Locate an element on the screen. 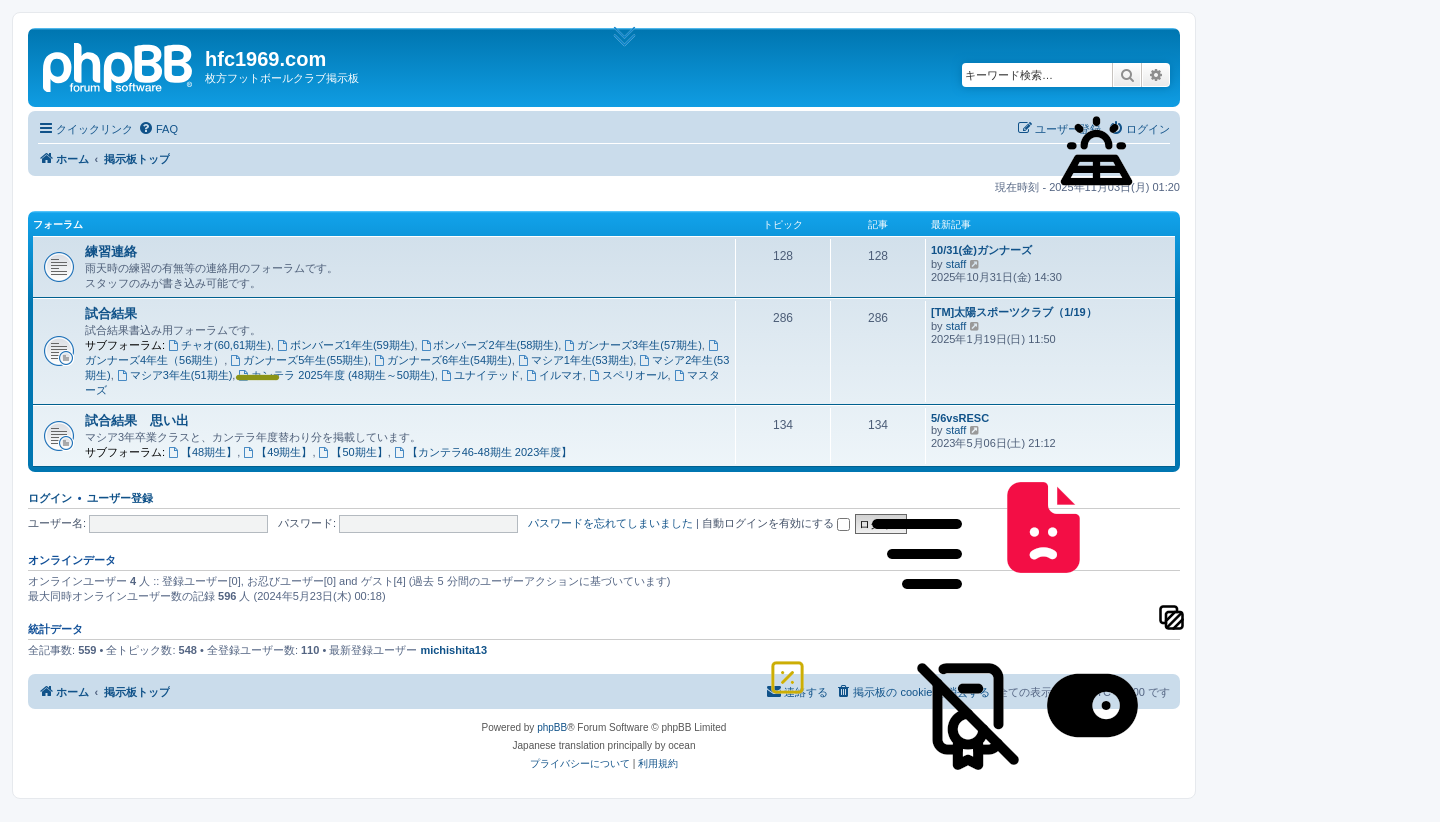 The height and width of the screenshot is (822, 1440). select multiple items or objects is located at coordinates (1171, 617).